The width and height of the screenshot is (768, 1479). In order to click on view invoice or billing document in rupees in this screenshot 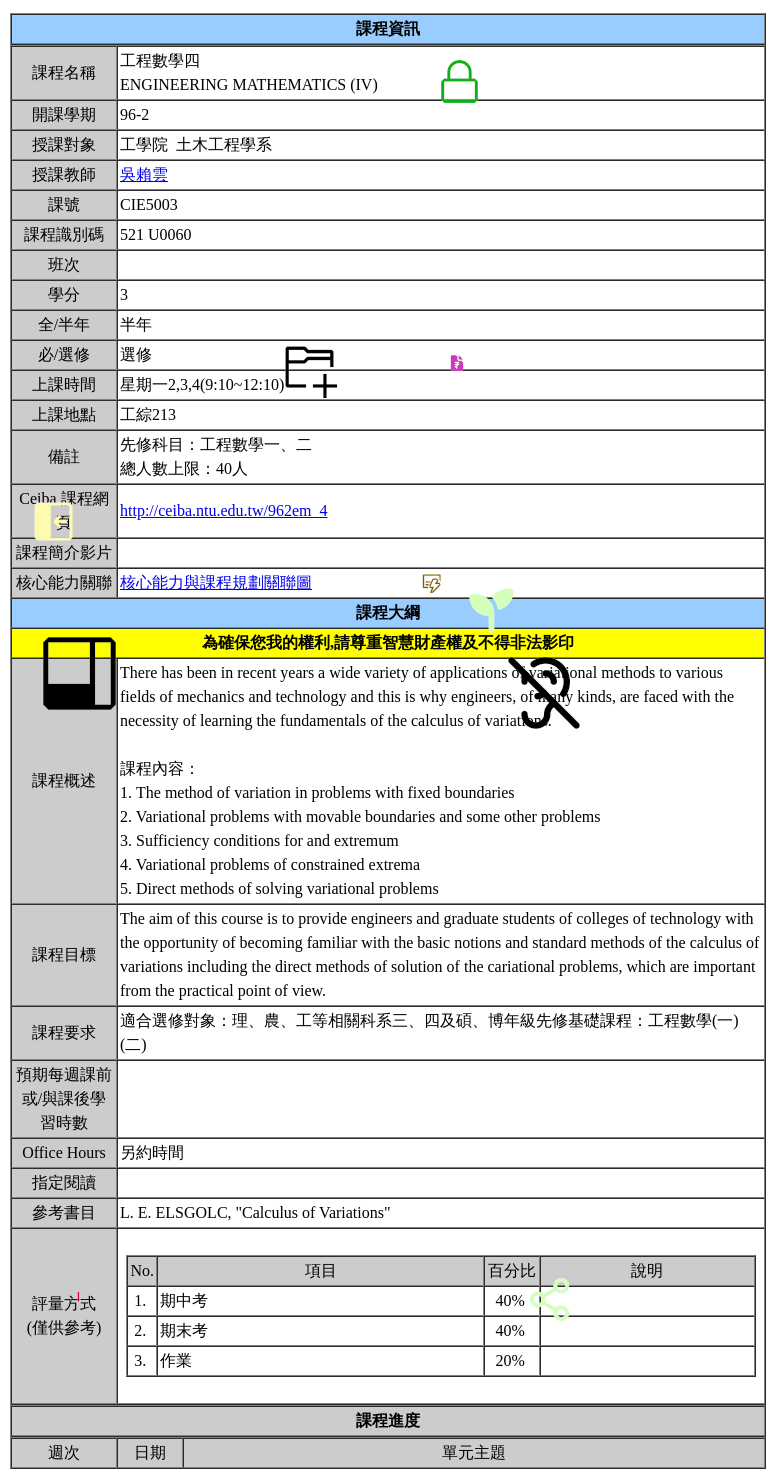, I will do `click(457, 363)`.